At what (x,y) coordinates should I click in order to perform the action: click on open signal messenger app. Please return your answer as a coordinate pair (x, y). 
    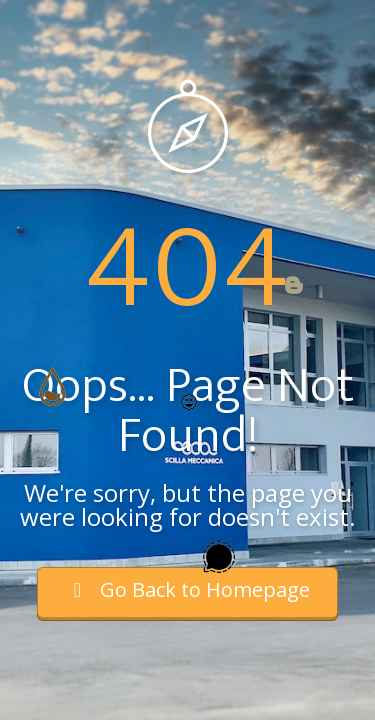
    Looking at the image, I should click on (219, 557).